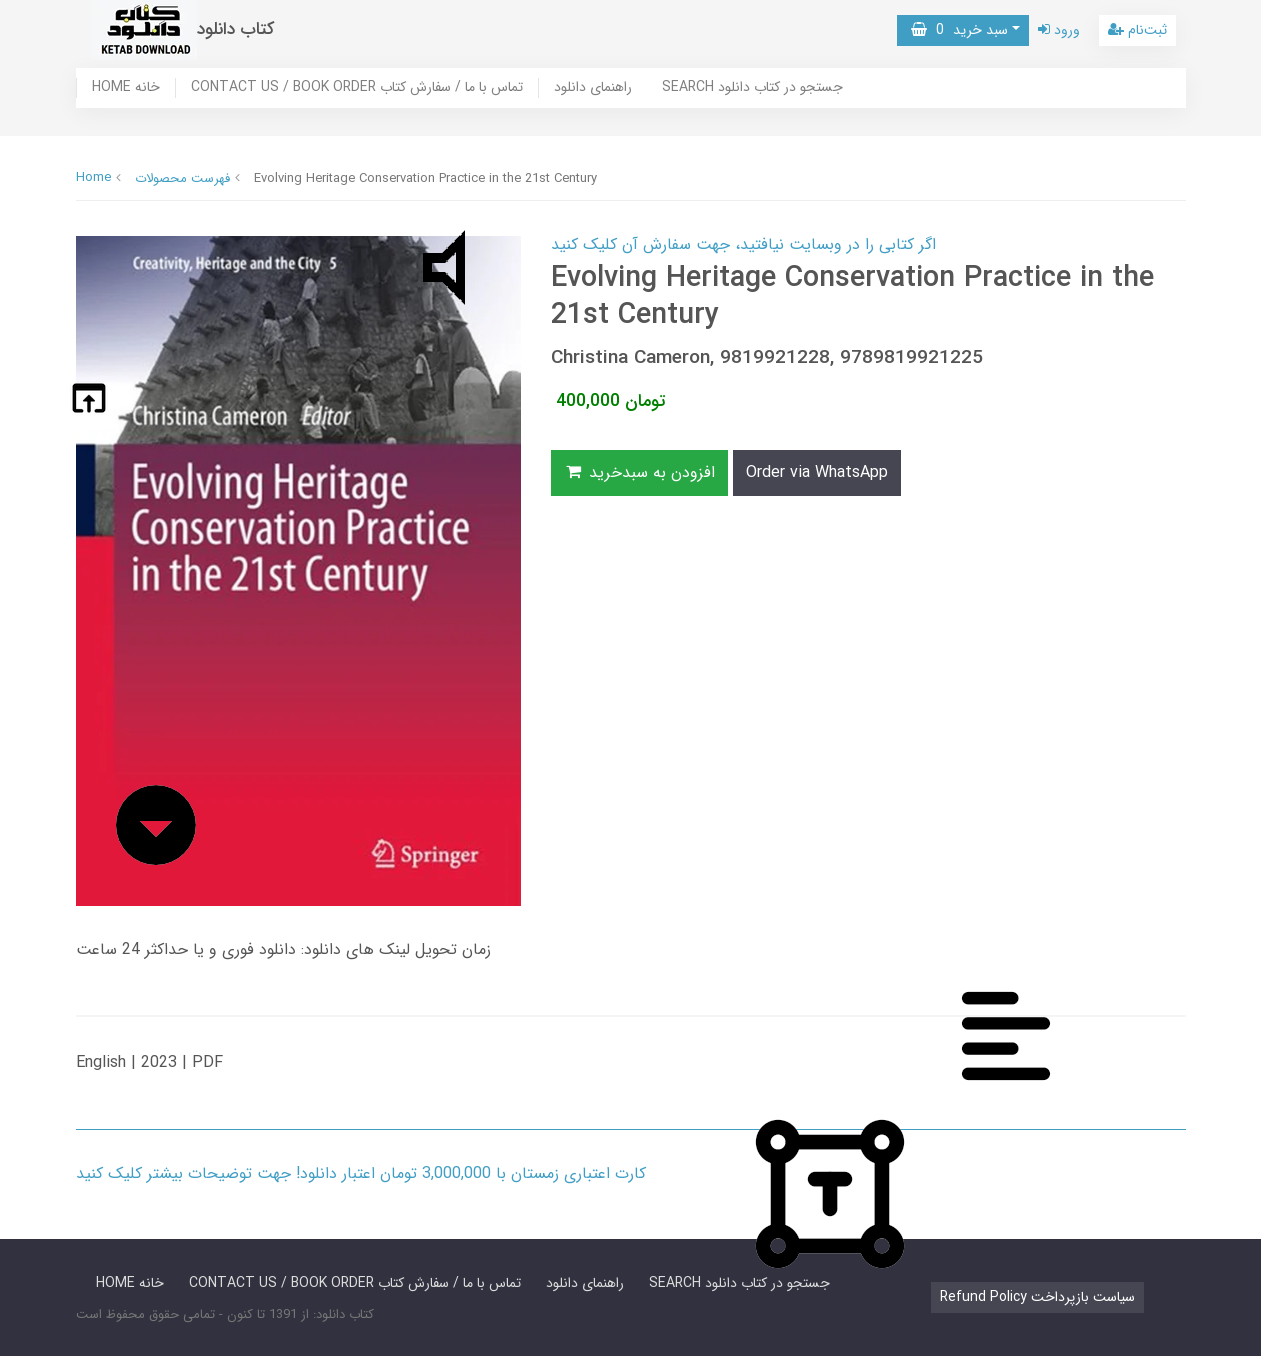 Image resolution: width=1261 pixels, height=1356 pixels. Describe the element at coordinates (89, 398) in the screenshot. I see `open link in browser` at that location.